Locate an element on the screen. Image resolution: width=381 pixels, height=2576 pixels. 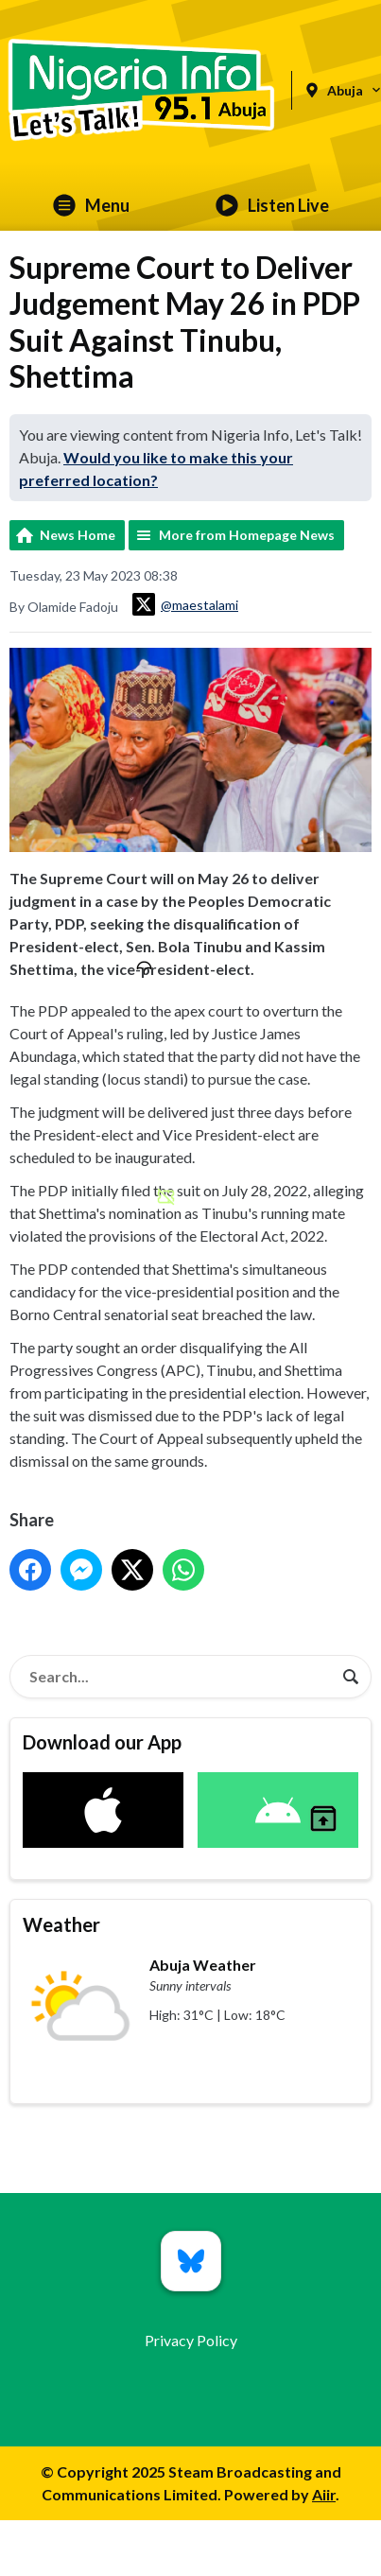
visit codecov integration settings is located at coordinates (144, 967).